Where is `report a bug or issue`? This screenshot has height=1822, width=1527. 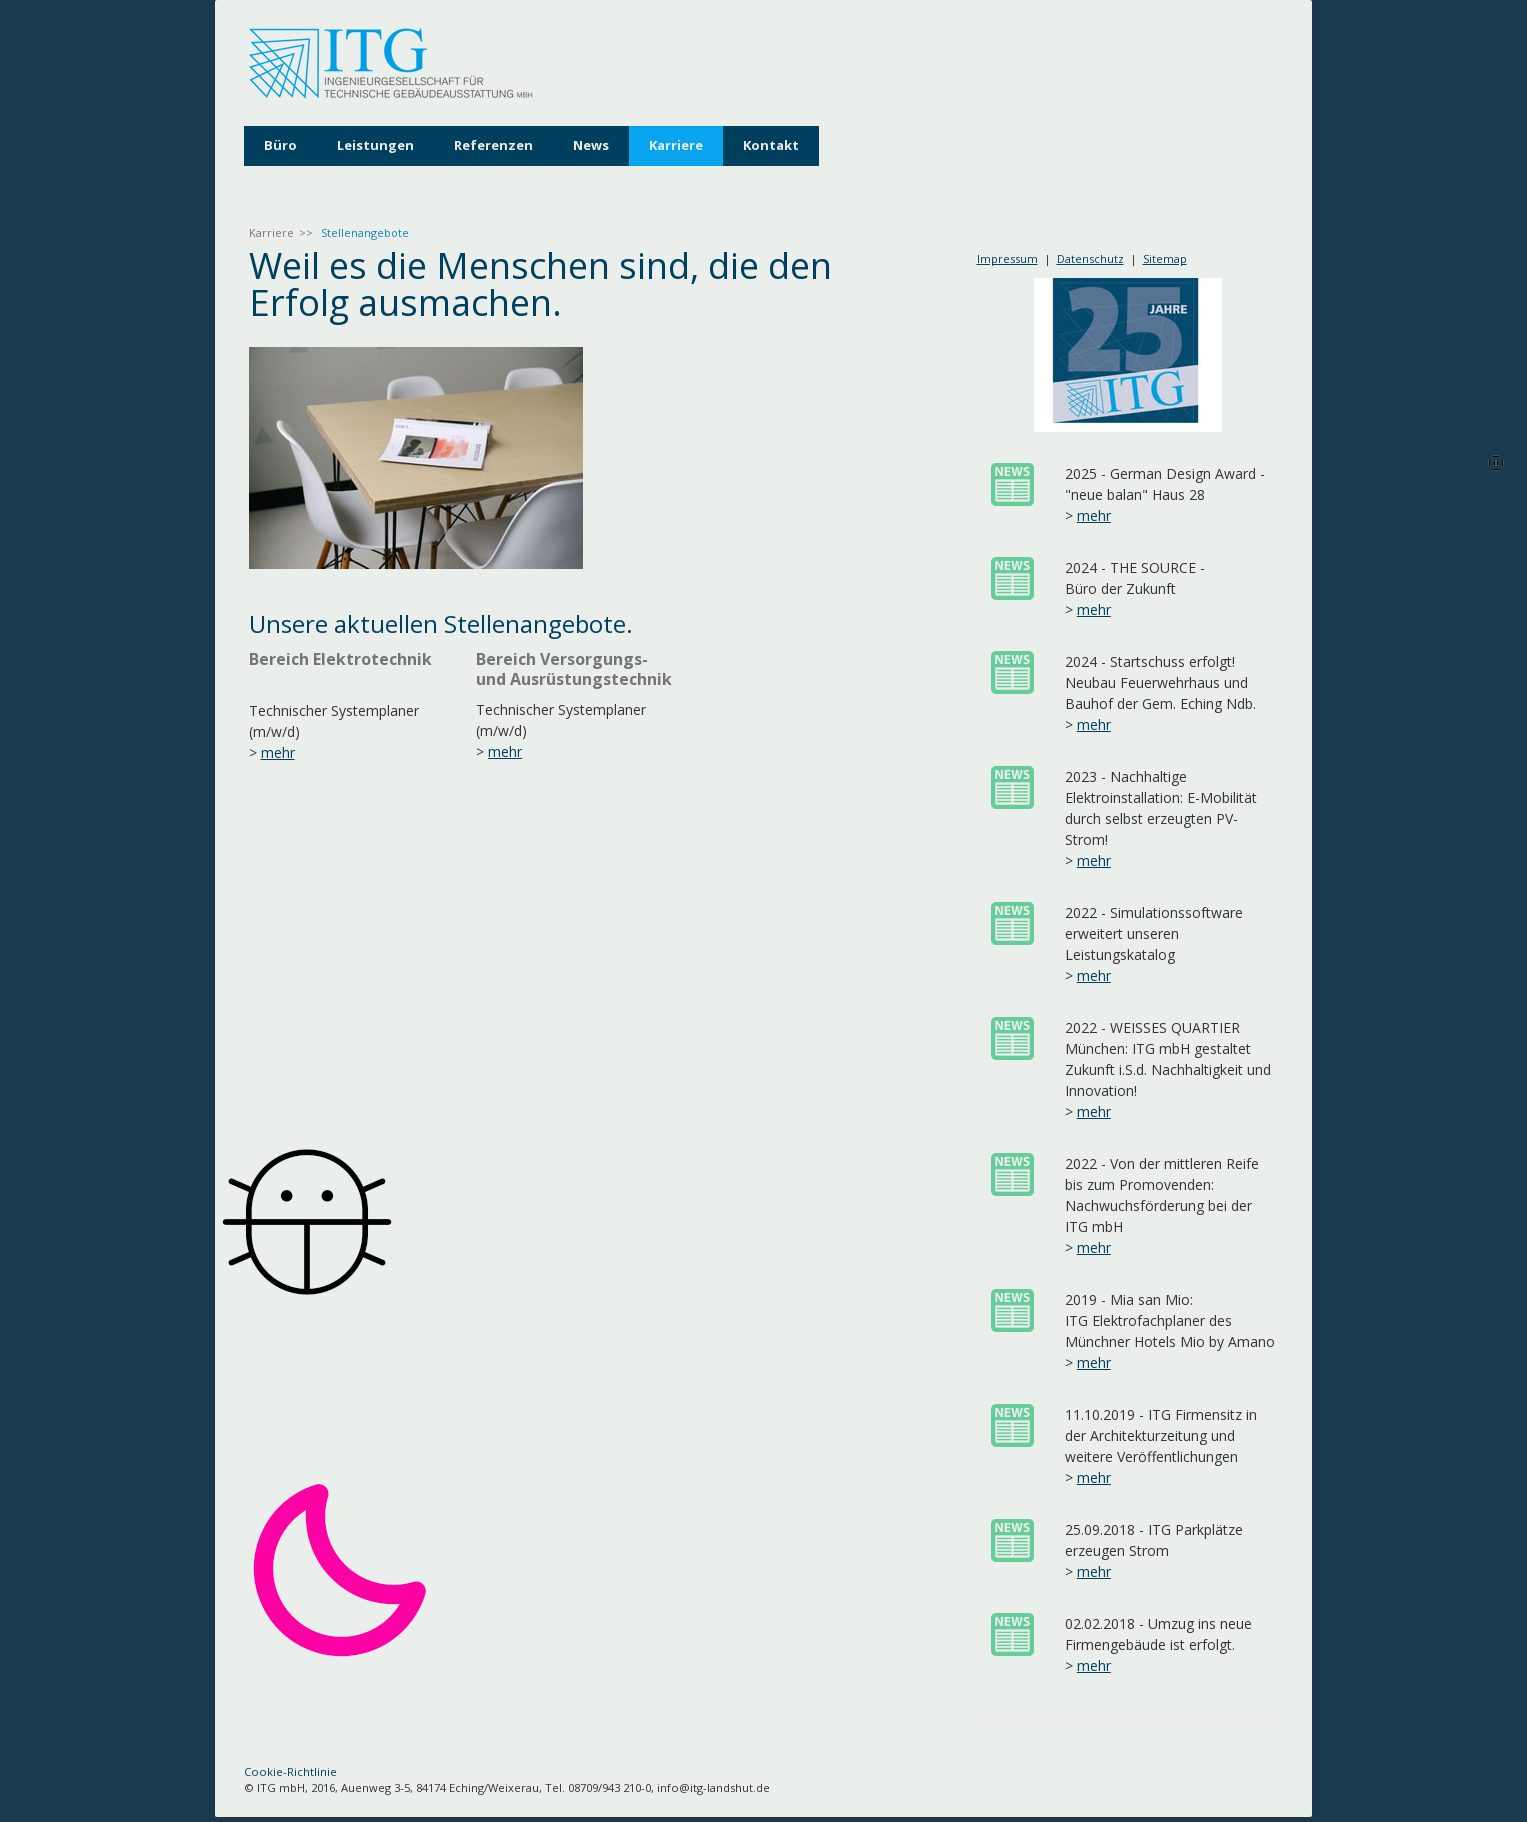 report a bug or issue is located at coordinates (307, 1222).